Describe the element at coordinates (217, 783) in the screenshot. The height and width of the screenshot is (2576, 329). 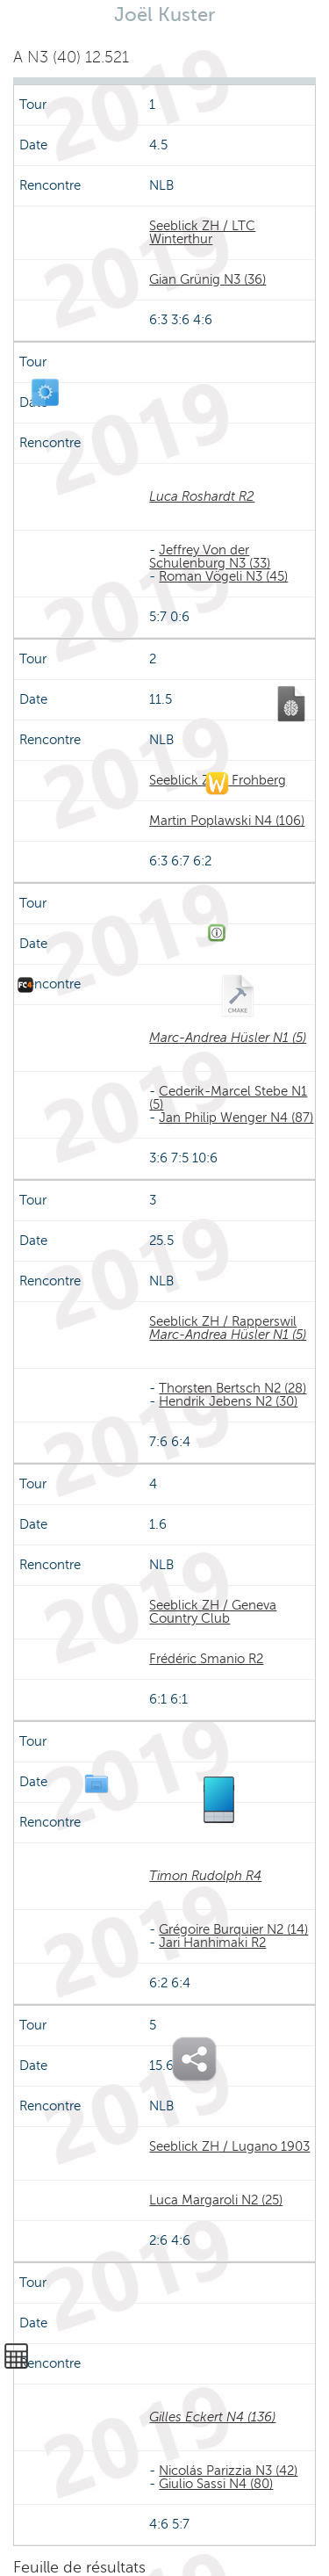
I see `open the wayland display server application` at that location.